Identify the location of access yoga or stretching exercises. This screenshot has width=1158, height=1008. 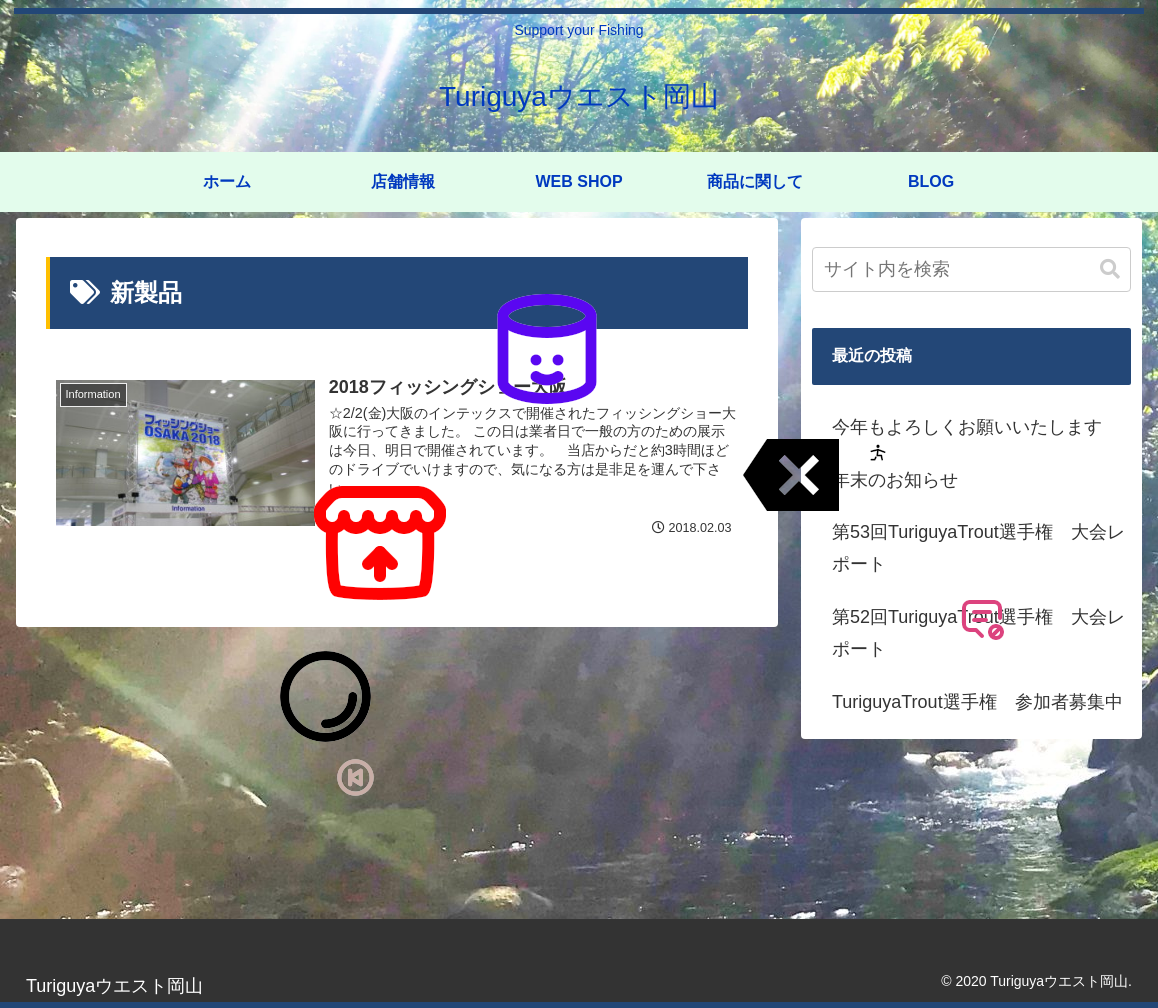
(878, 453).